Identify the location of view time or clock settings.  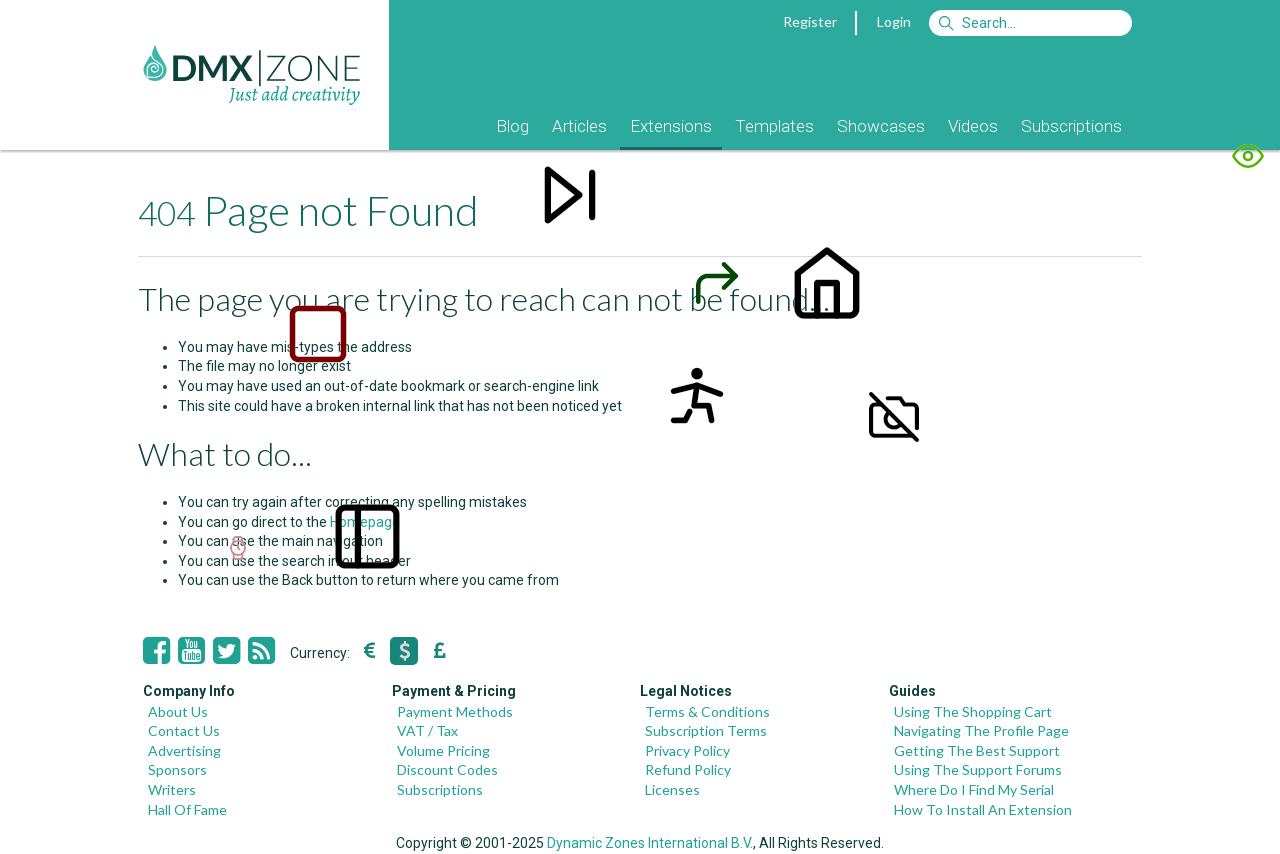
(238, 548).